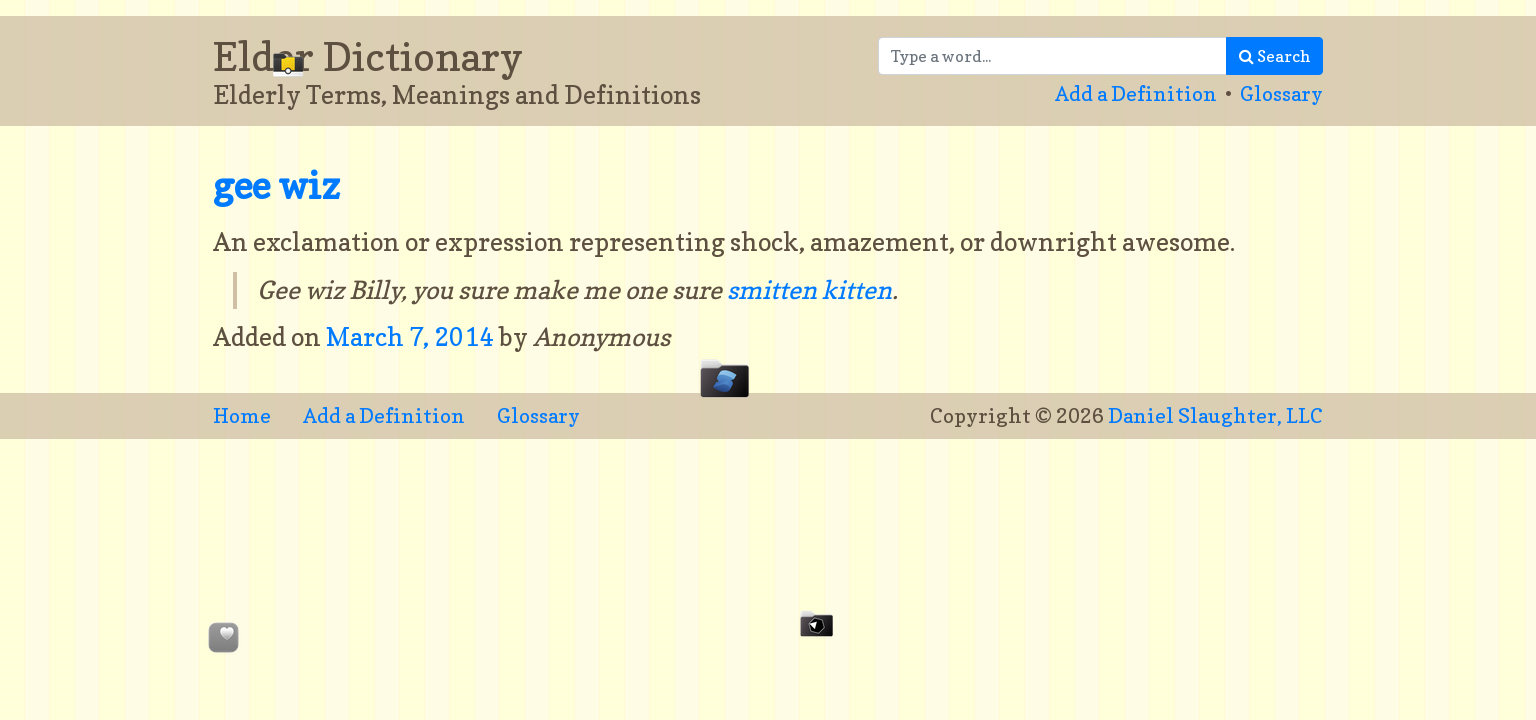 Image resolution: width=1536 pixels, height=720 pixels. I want to click on folder containing SolidJS project files, so click(724, 379).